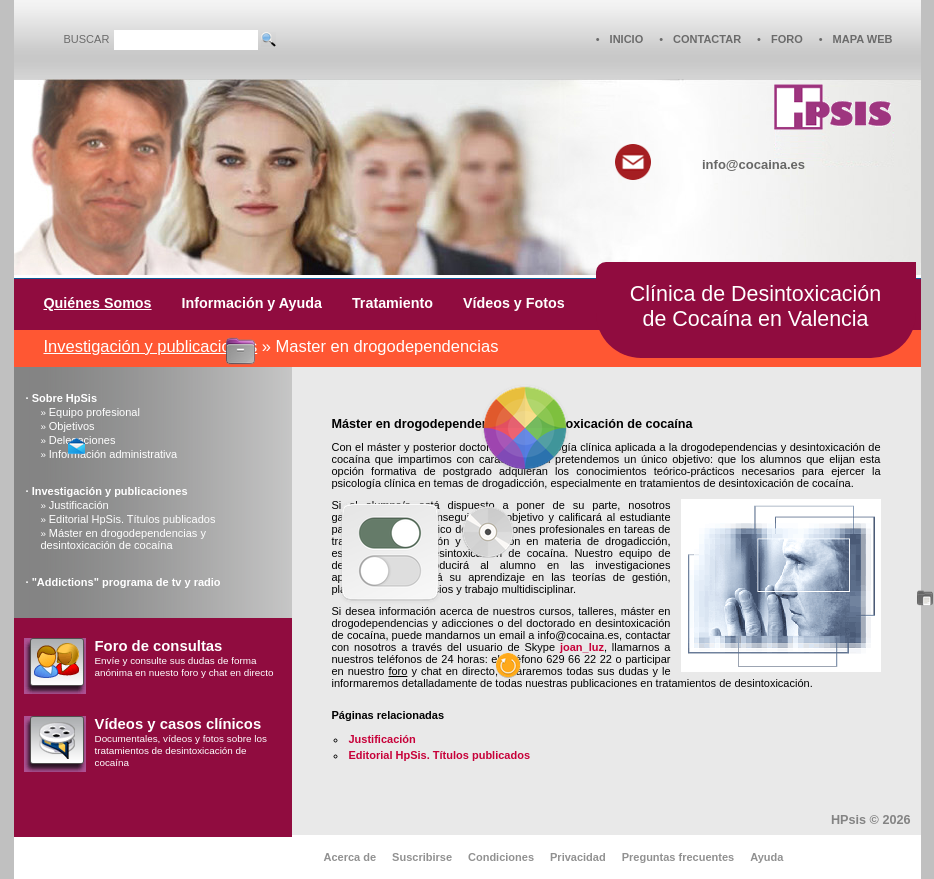 The image size is (934, 879). What do you see at coordinates (390, 552) in the screenshot?
I see `open gnome tweaks to customize desktop settings` at bounding box center [390, 552].